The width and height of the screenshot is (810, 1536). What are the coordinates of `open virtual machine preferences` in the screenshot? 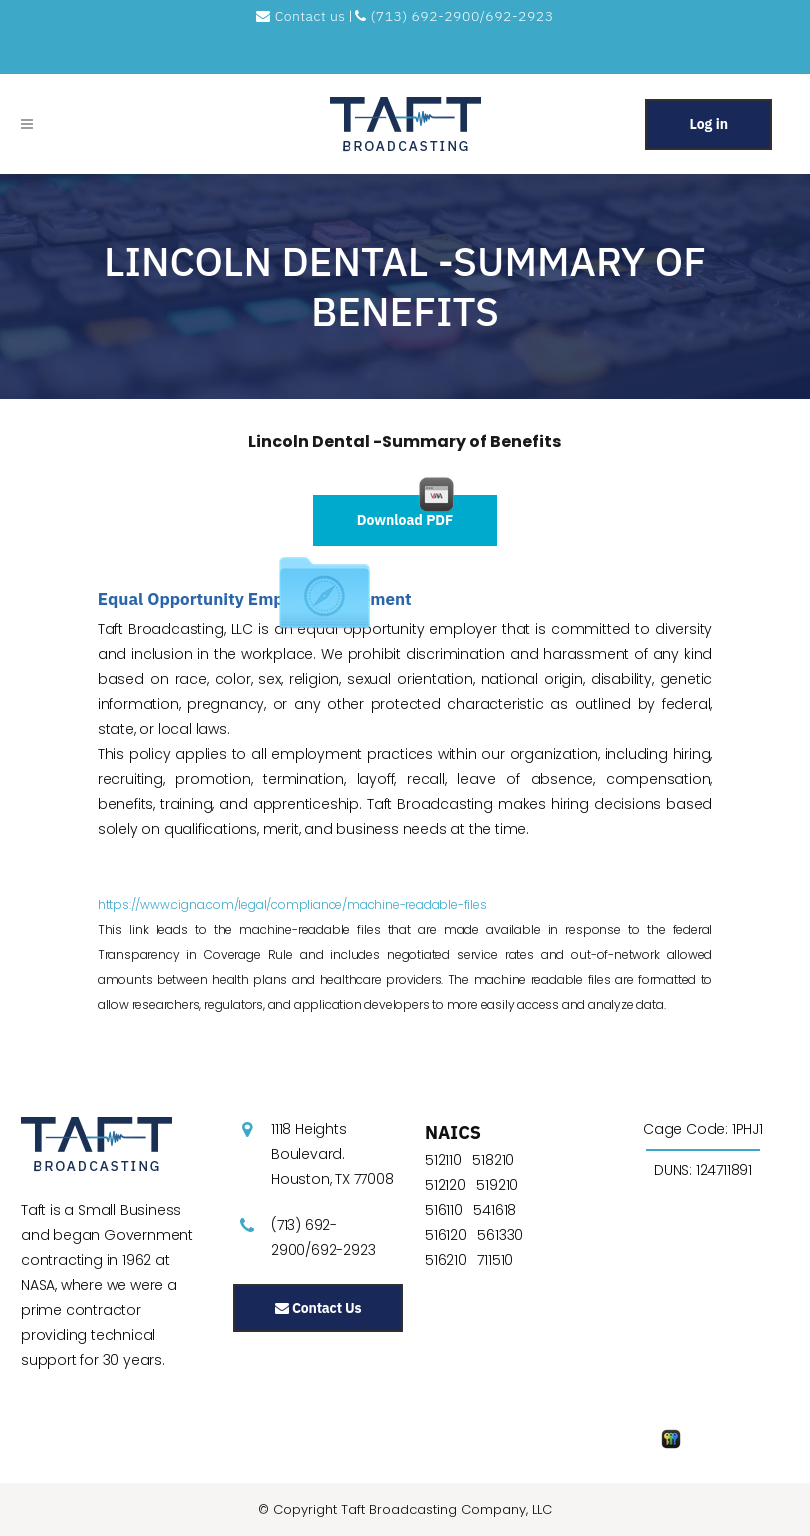 It's located at (436, 494).